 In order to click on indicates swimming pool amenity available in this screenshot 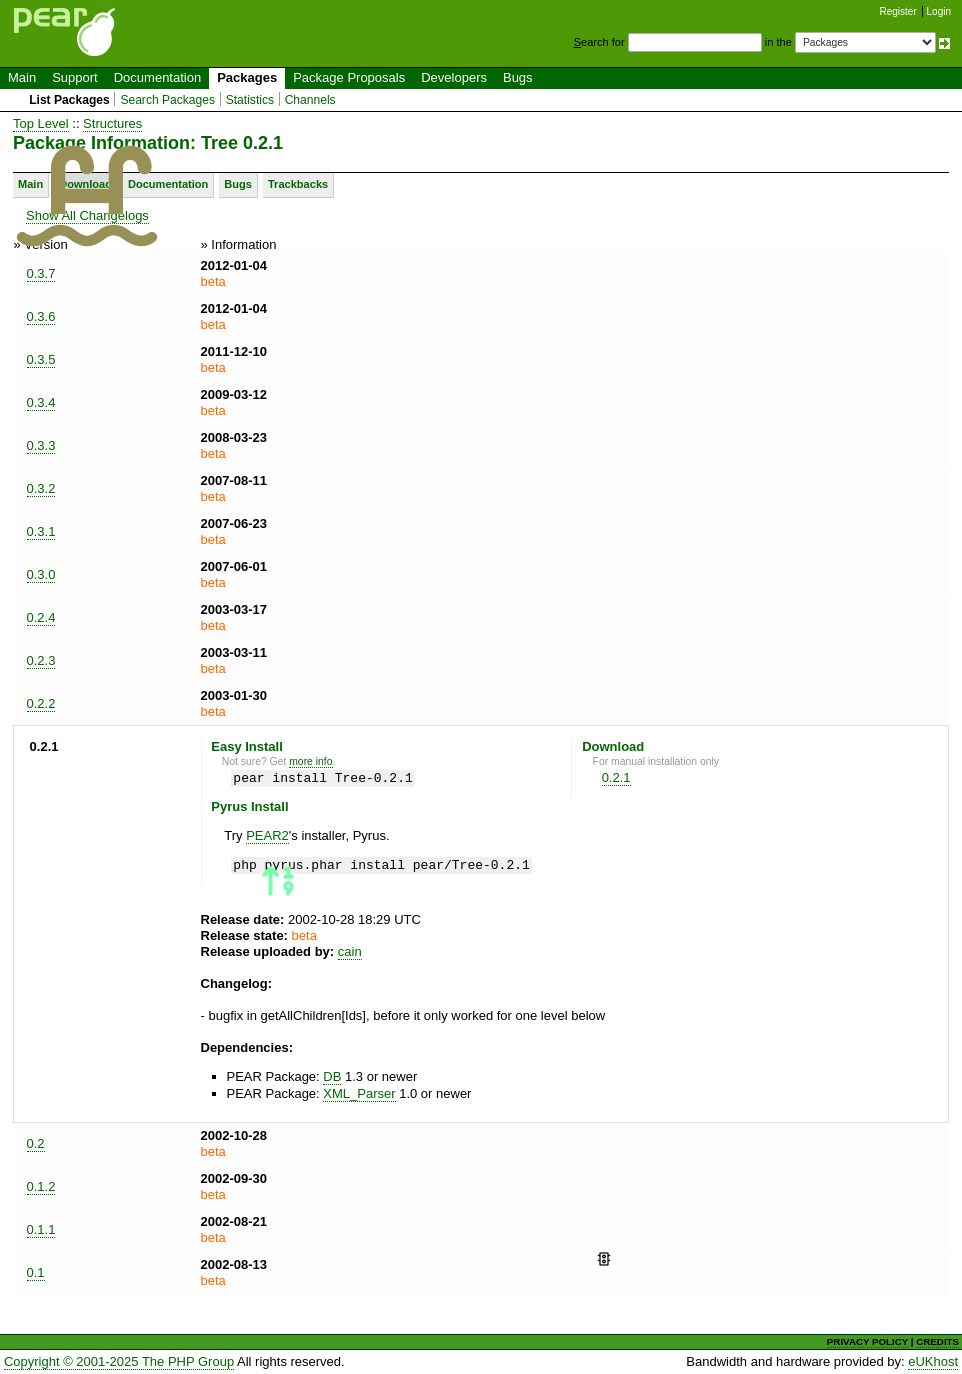, I will do `click(87, 196)`.